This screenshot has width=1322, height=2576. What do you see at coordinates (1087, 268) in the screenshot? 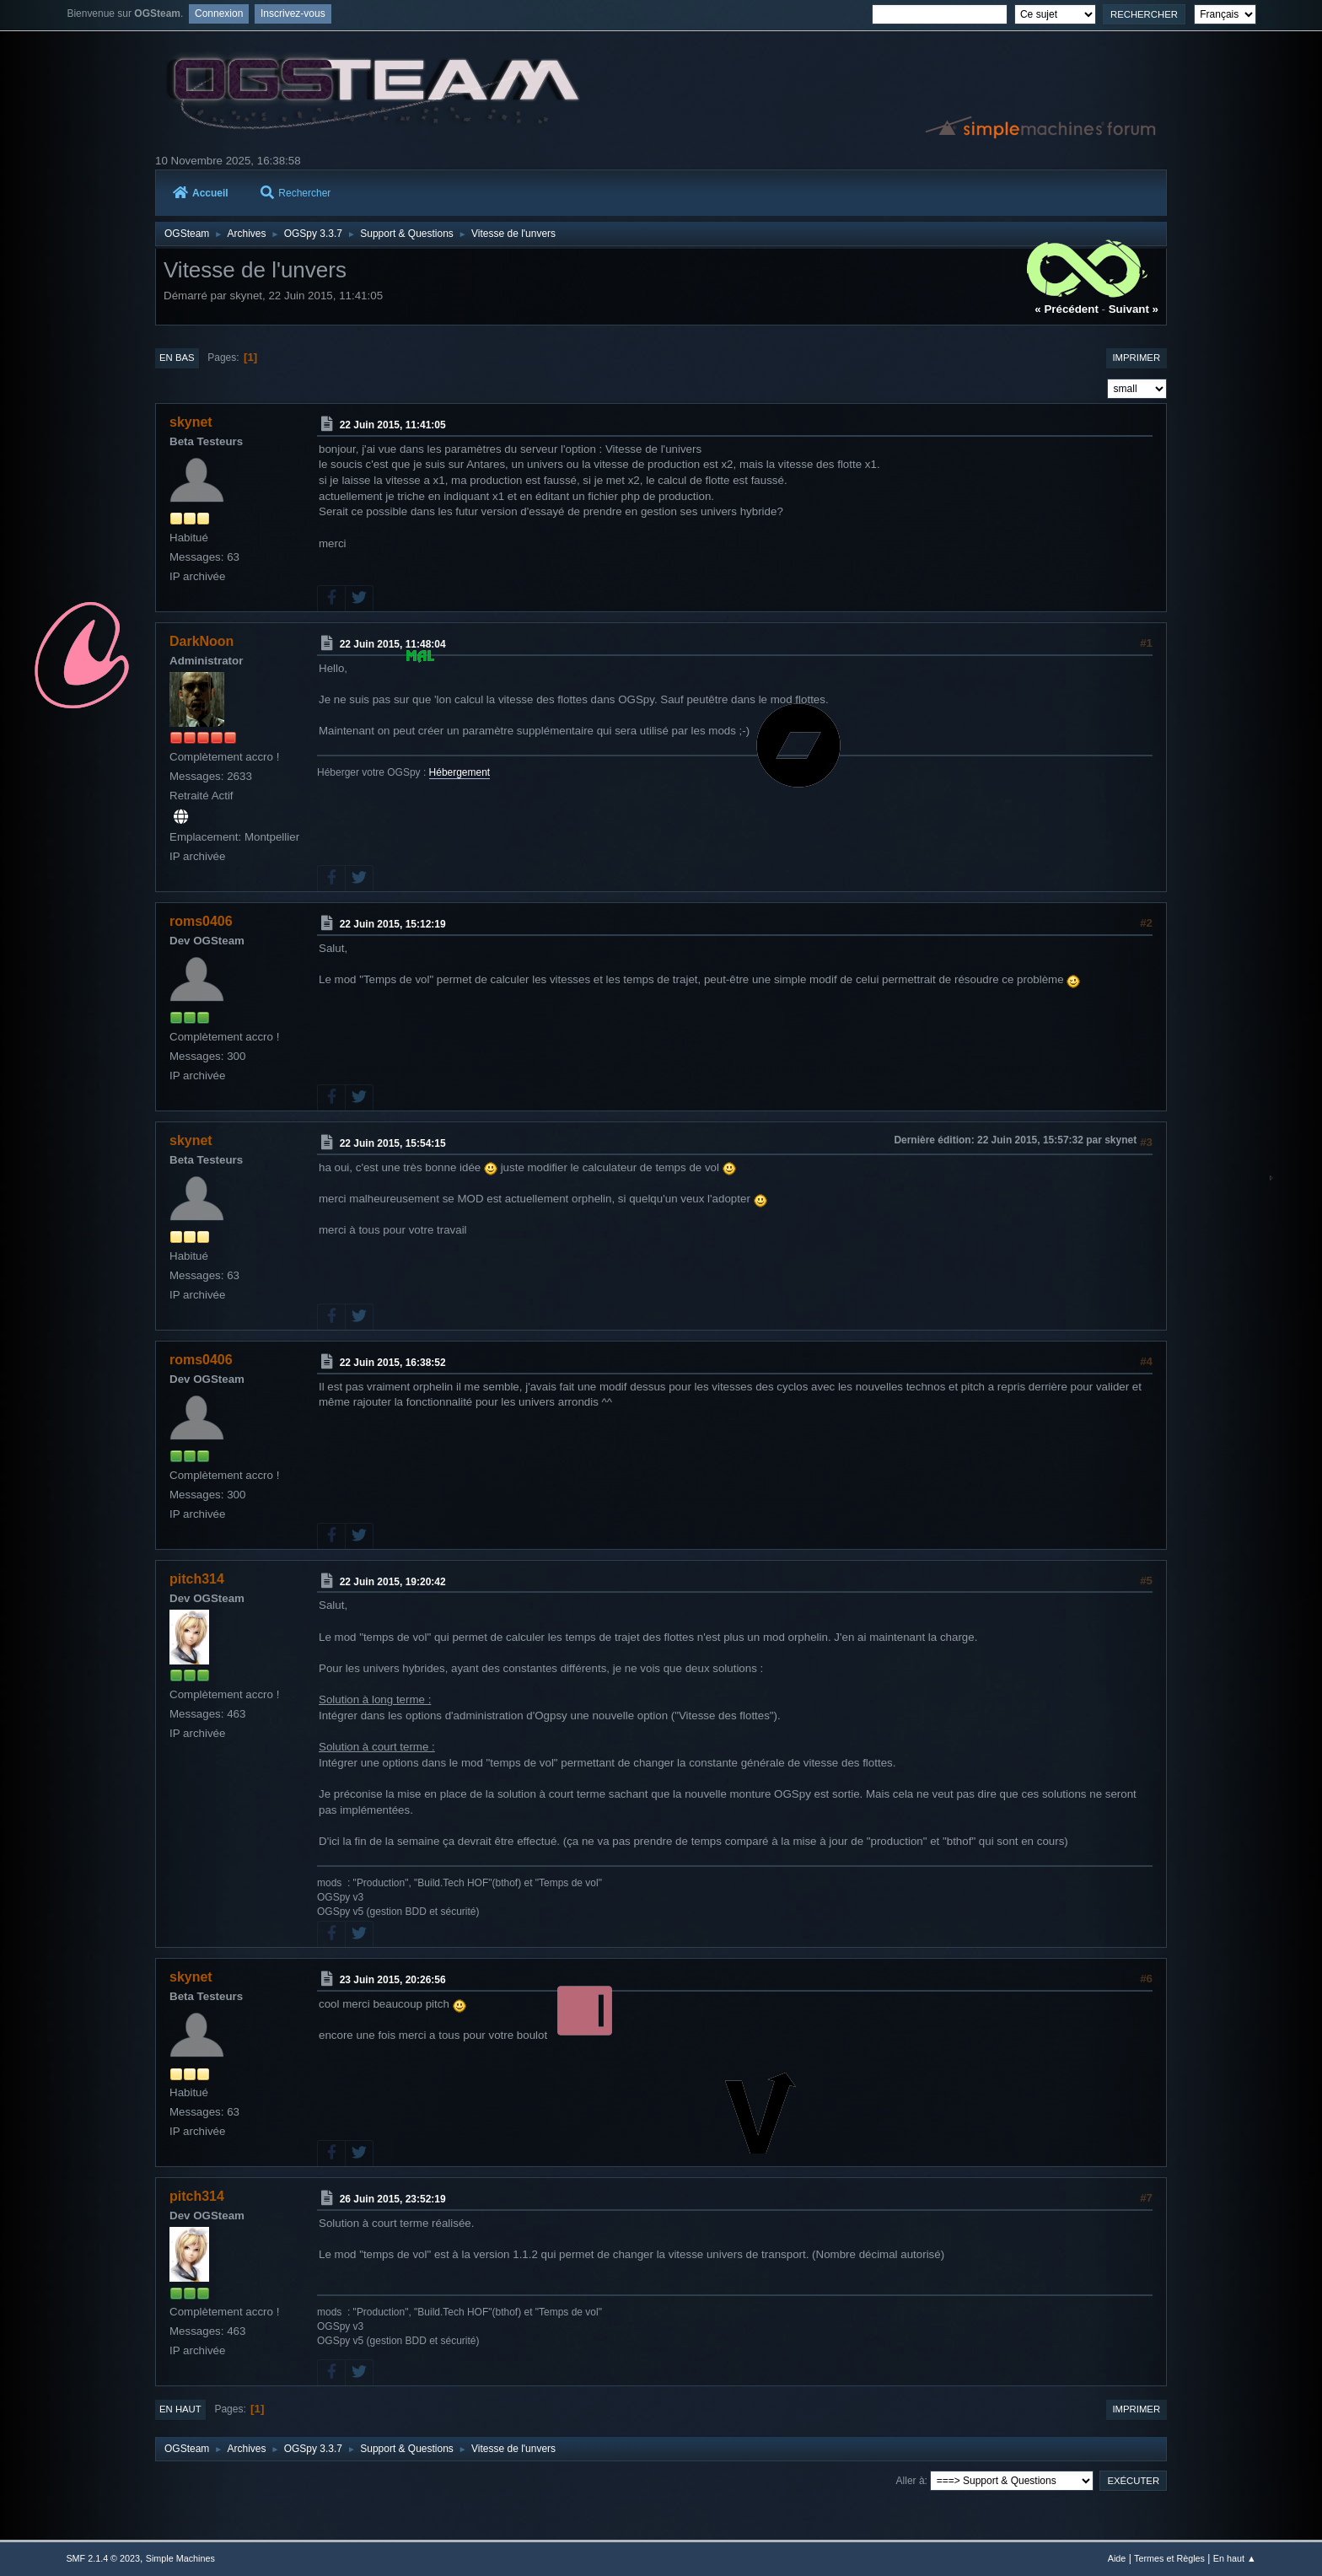
I see `infinityfree web hosting service logo` at bounding box center [1087, 268].